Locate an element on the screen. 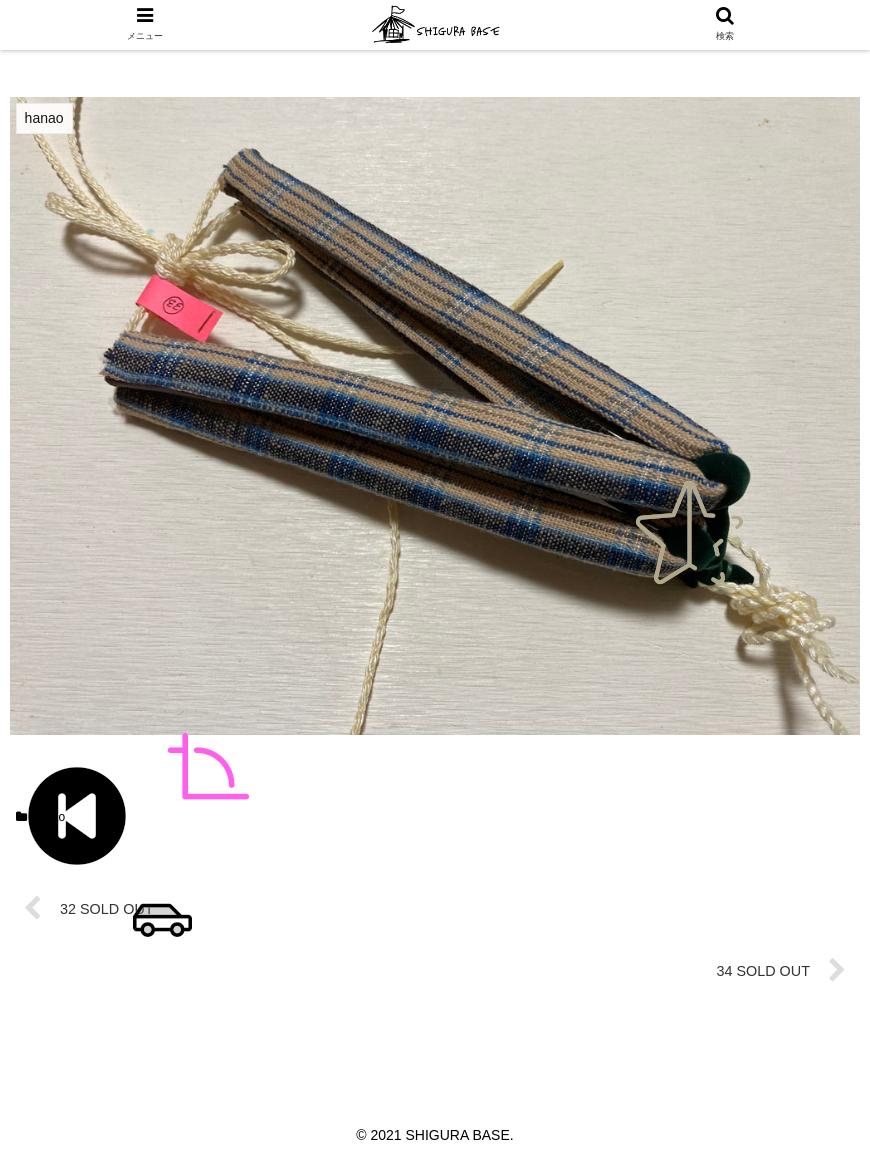 The width and height of the screenshot is (870, 1164). access vehicle or car settings is located at coordinates (162, 918).